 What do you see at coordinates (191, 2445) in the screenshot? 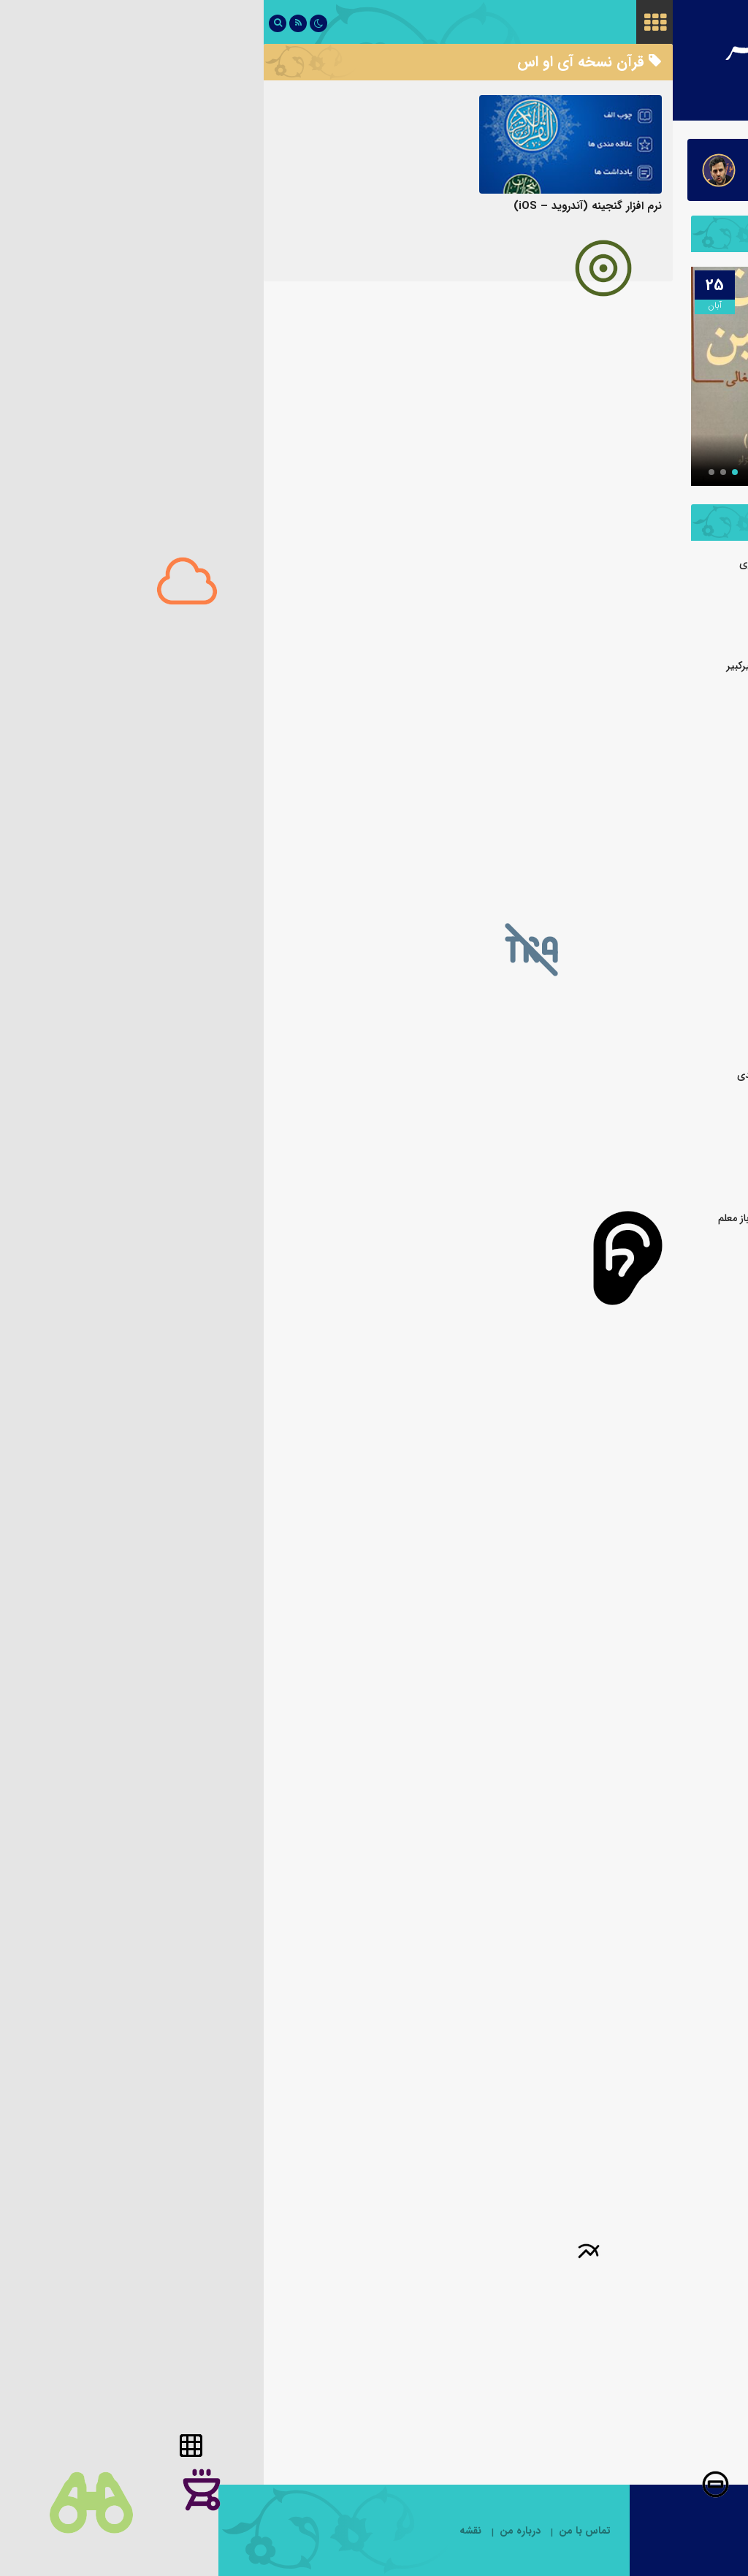
I see `toggle grid view layout` at bounding box center [191, 2445].